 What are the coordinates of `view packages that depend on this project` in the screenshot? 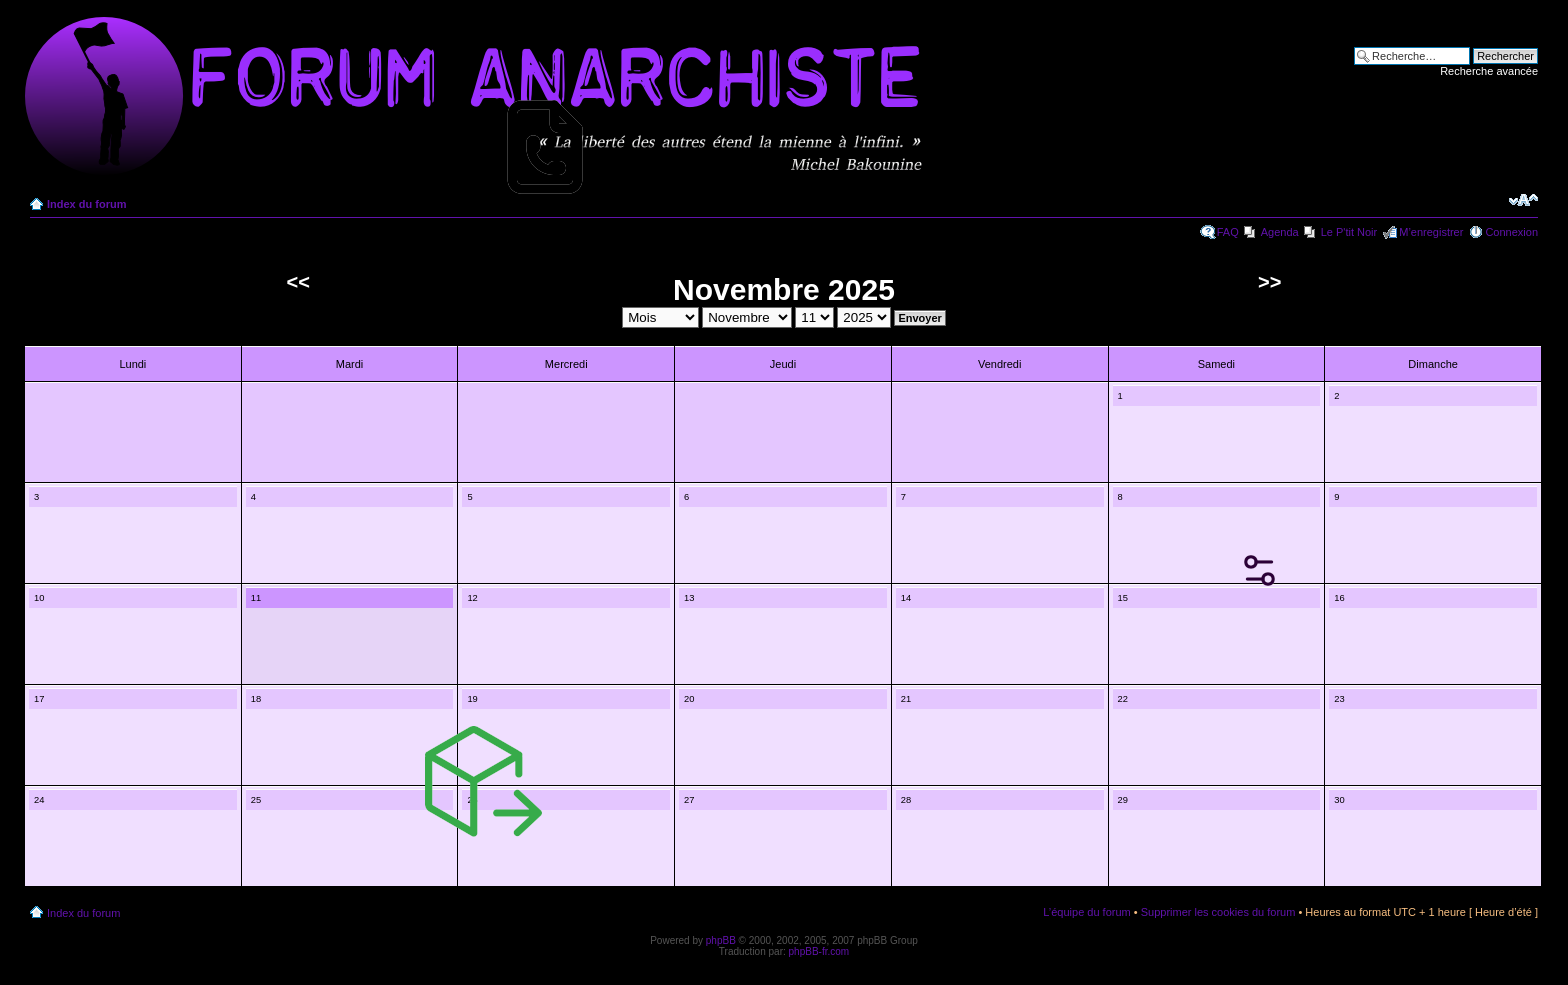 It's located at (483, 782).